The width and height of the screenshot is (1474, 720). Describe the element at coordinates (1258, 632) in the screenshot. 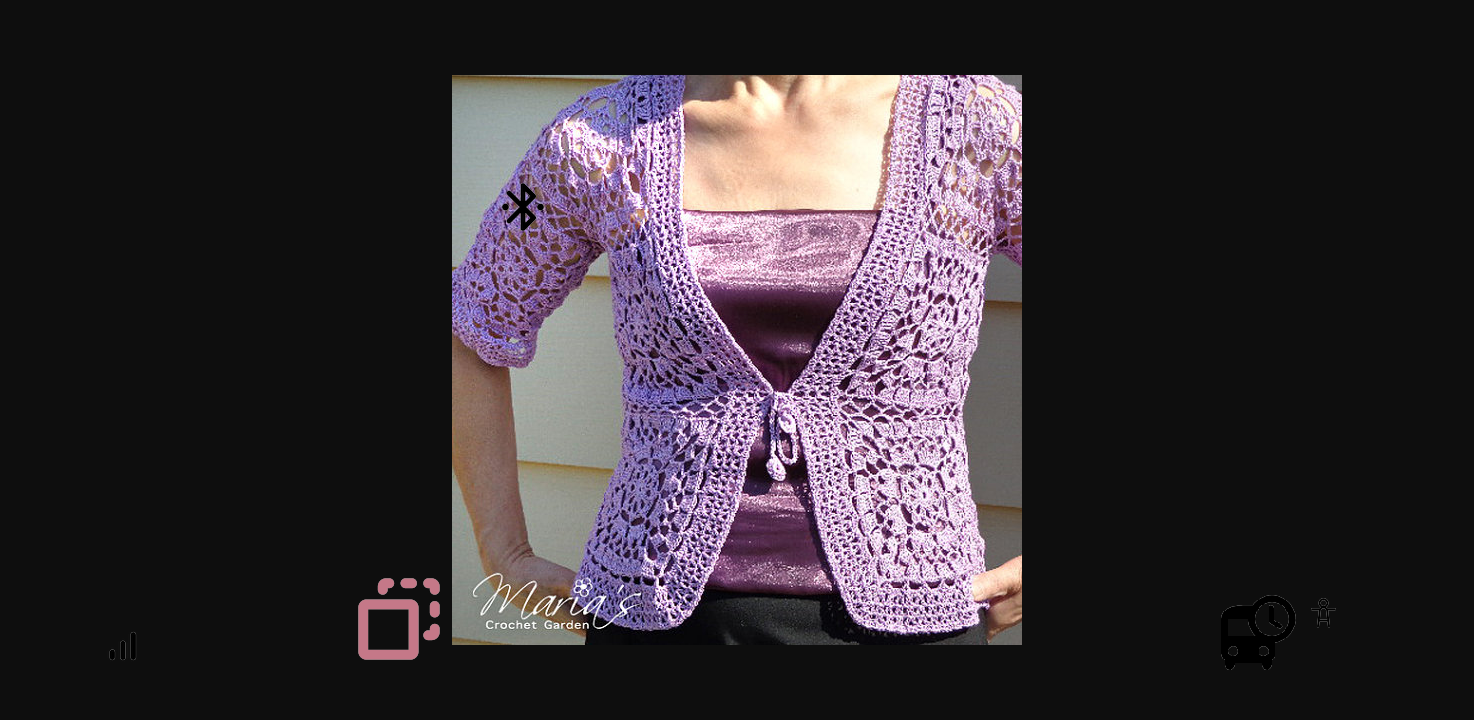

I see `view bus departure times` at that location.